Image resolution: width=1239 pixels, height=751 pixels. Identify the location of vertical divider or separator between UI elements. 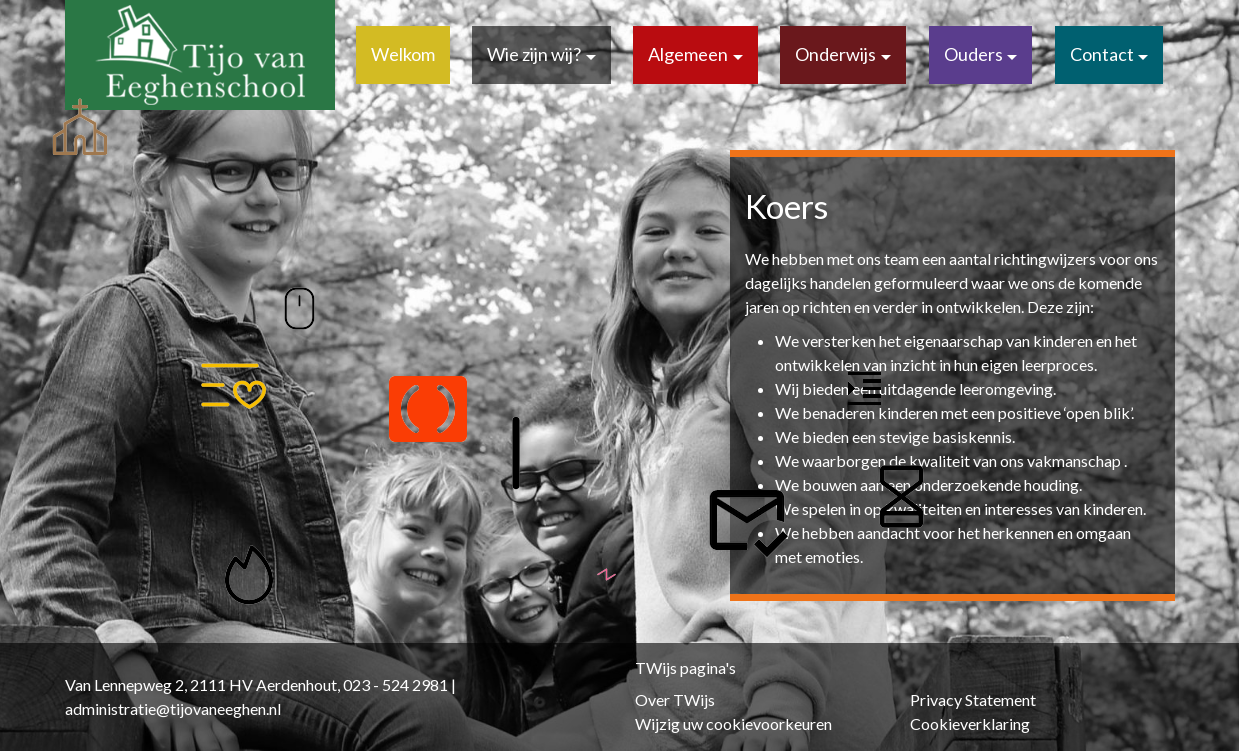
(516, 453).